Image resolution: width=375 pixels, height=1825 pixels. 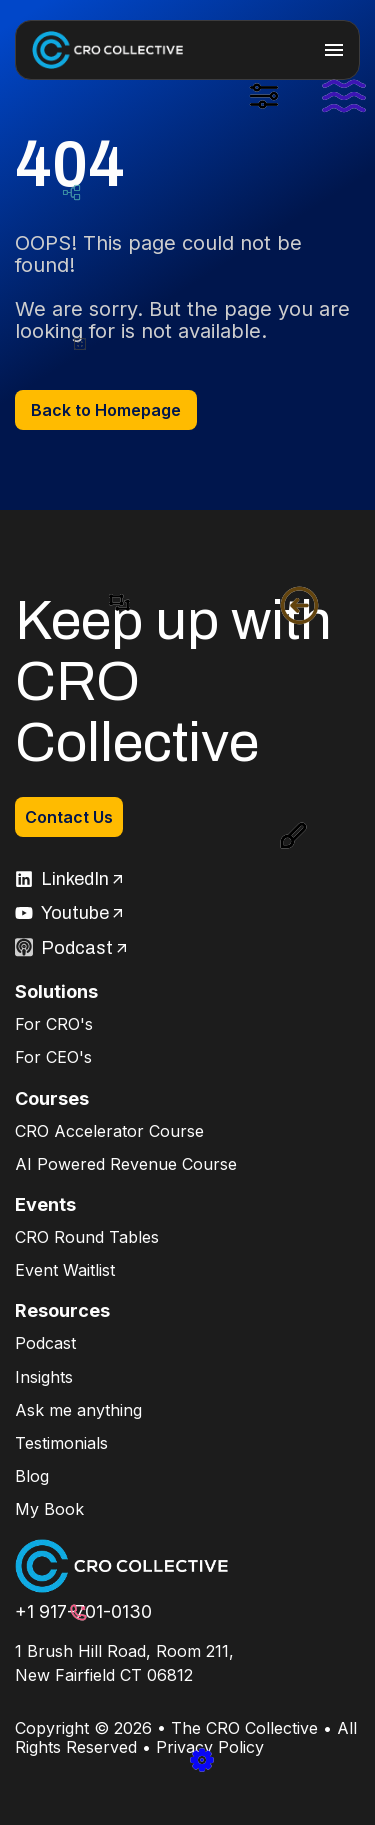 I want to click on indicates a missed phone call, so click(x=78, y=1612).